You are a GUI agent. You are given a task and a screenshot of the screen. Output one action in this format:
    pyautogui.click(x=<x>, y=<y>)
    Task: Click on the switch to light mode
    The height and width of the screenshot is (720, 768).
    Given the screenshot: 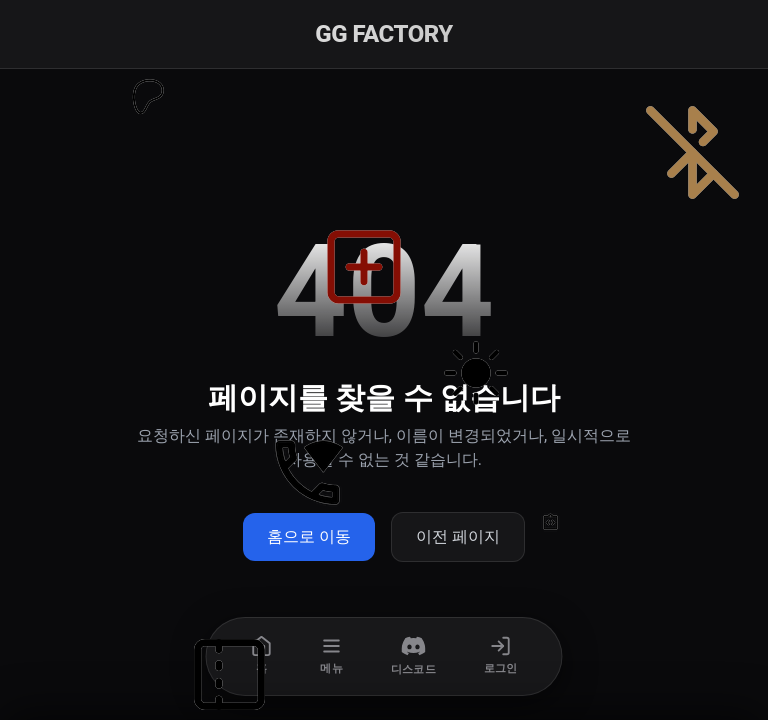 What is the action you would take?
    pyautogui.click(x=476, y=373)
    